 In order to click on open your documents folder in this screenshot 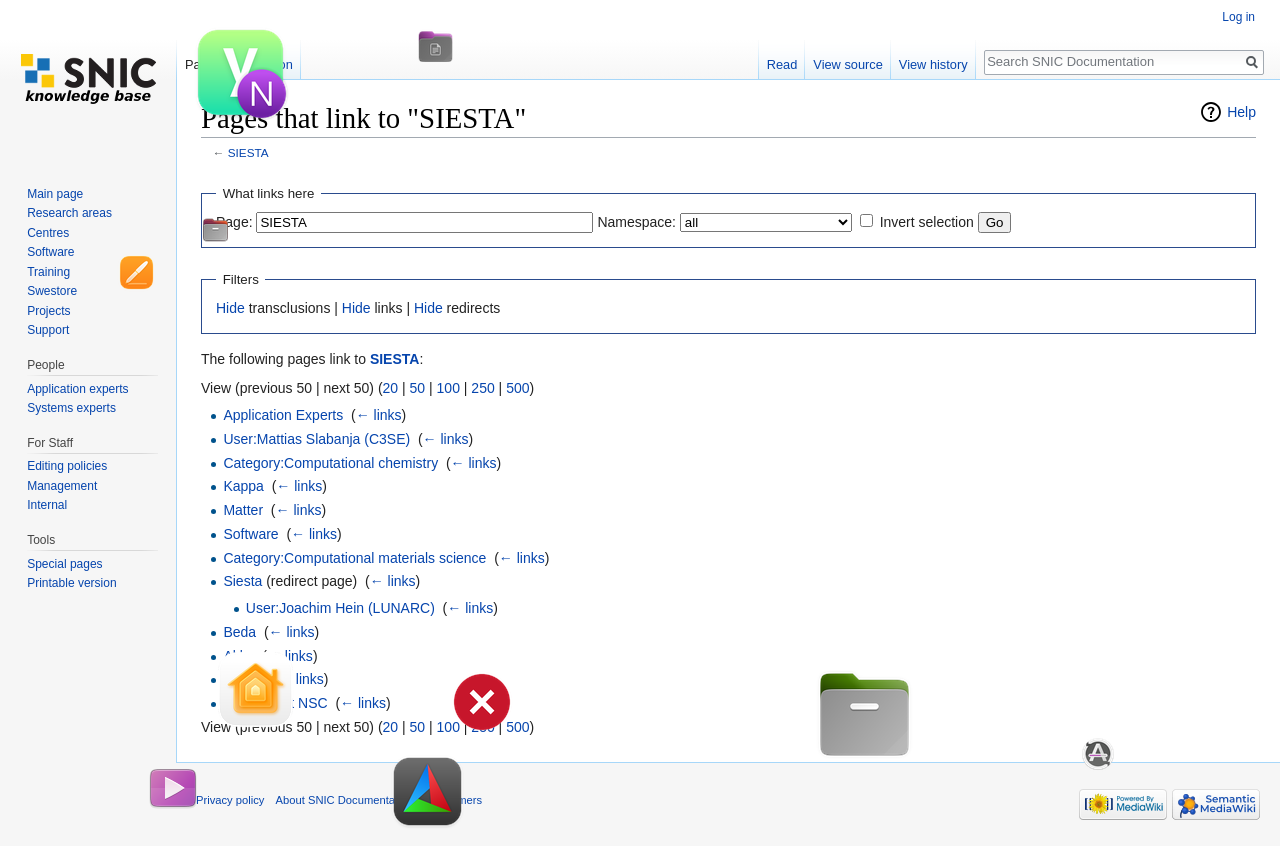, I will do `click(435, 46)`.